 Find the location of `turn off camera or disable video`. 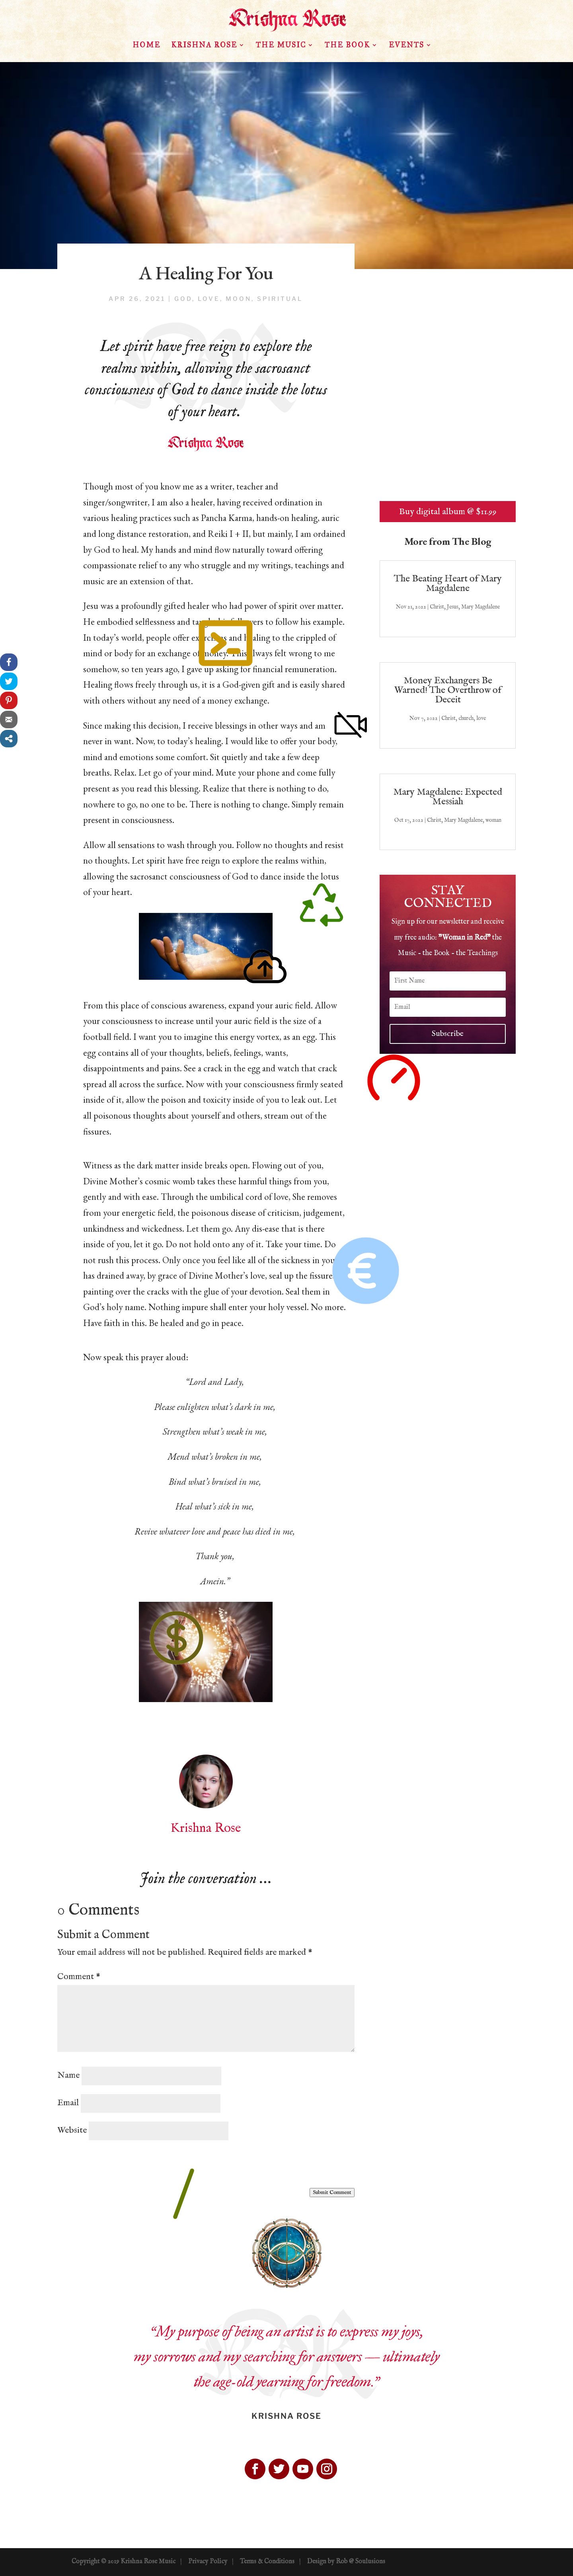

turn off camera or disable video is located at coordinates (349, 725).